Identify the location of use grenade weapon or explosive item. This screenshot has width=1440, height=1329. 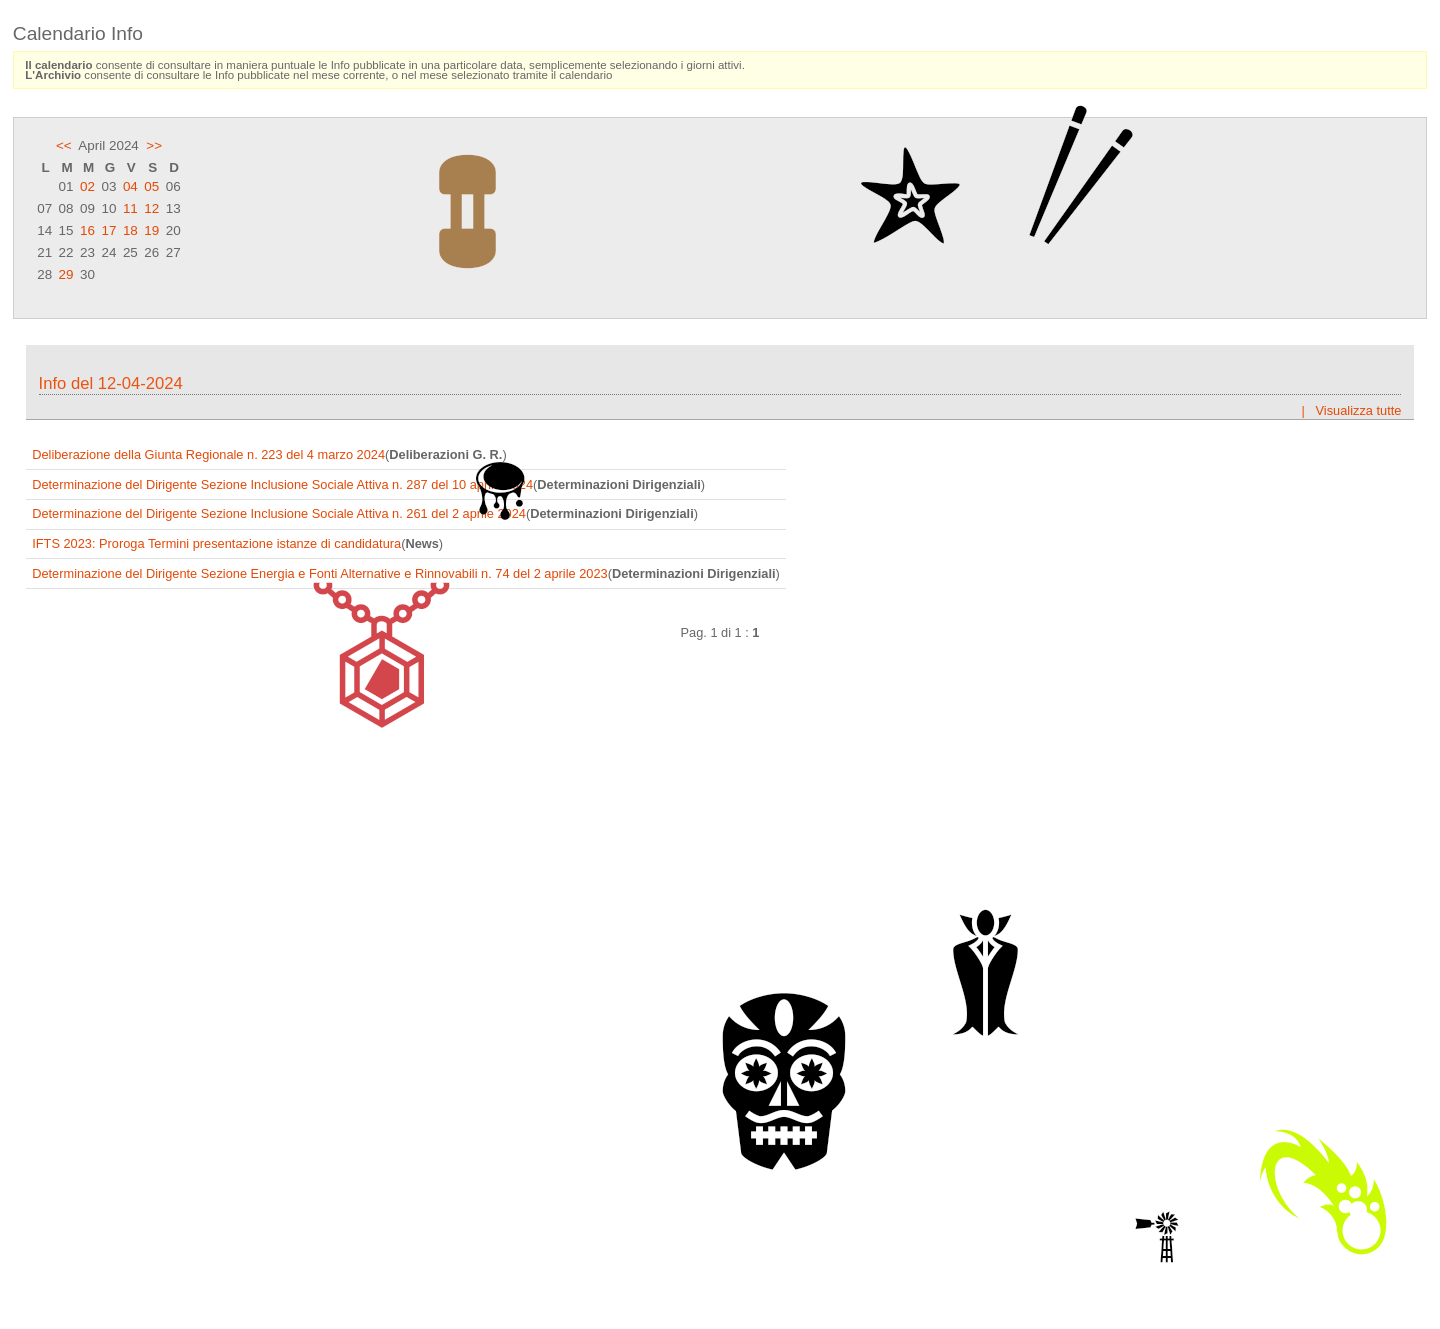
(467, 211).